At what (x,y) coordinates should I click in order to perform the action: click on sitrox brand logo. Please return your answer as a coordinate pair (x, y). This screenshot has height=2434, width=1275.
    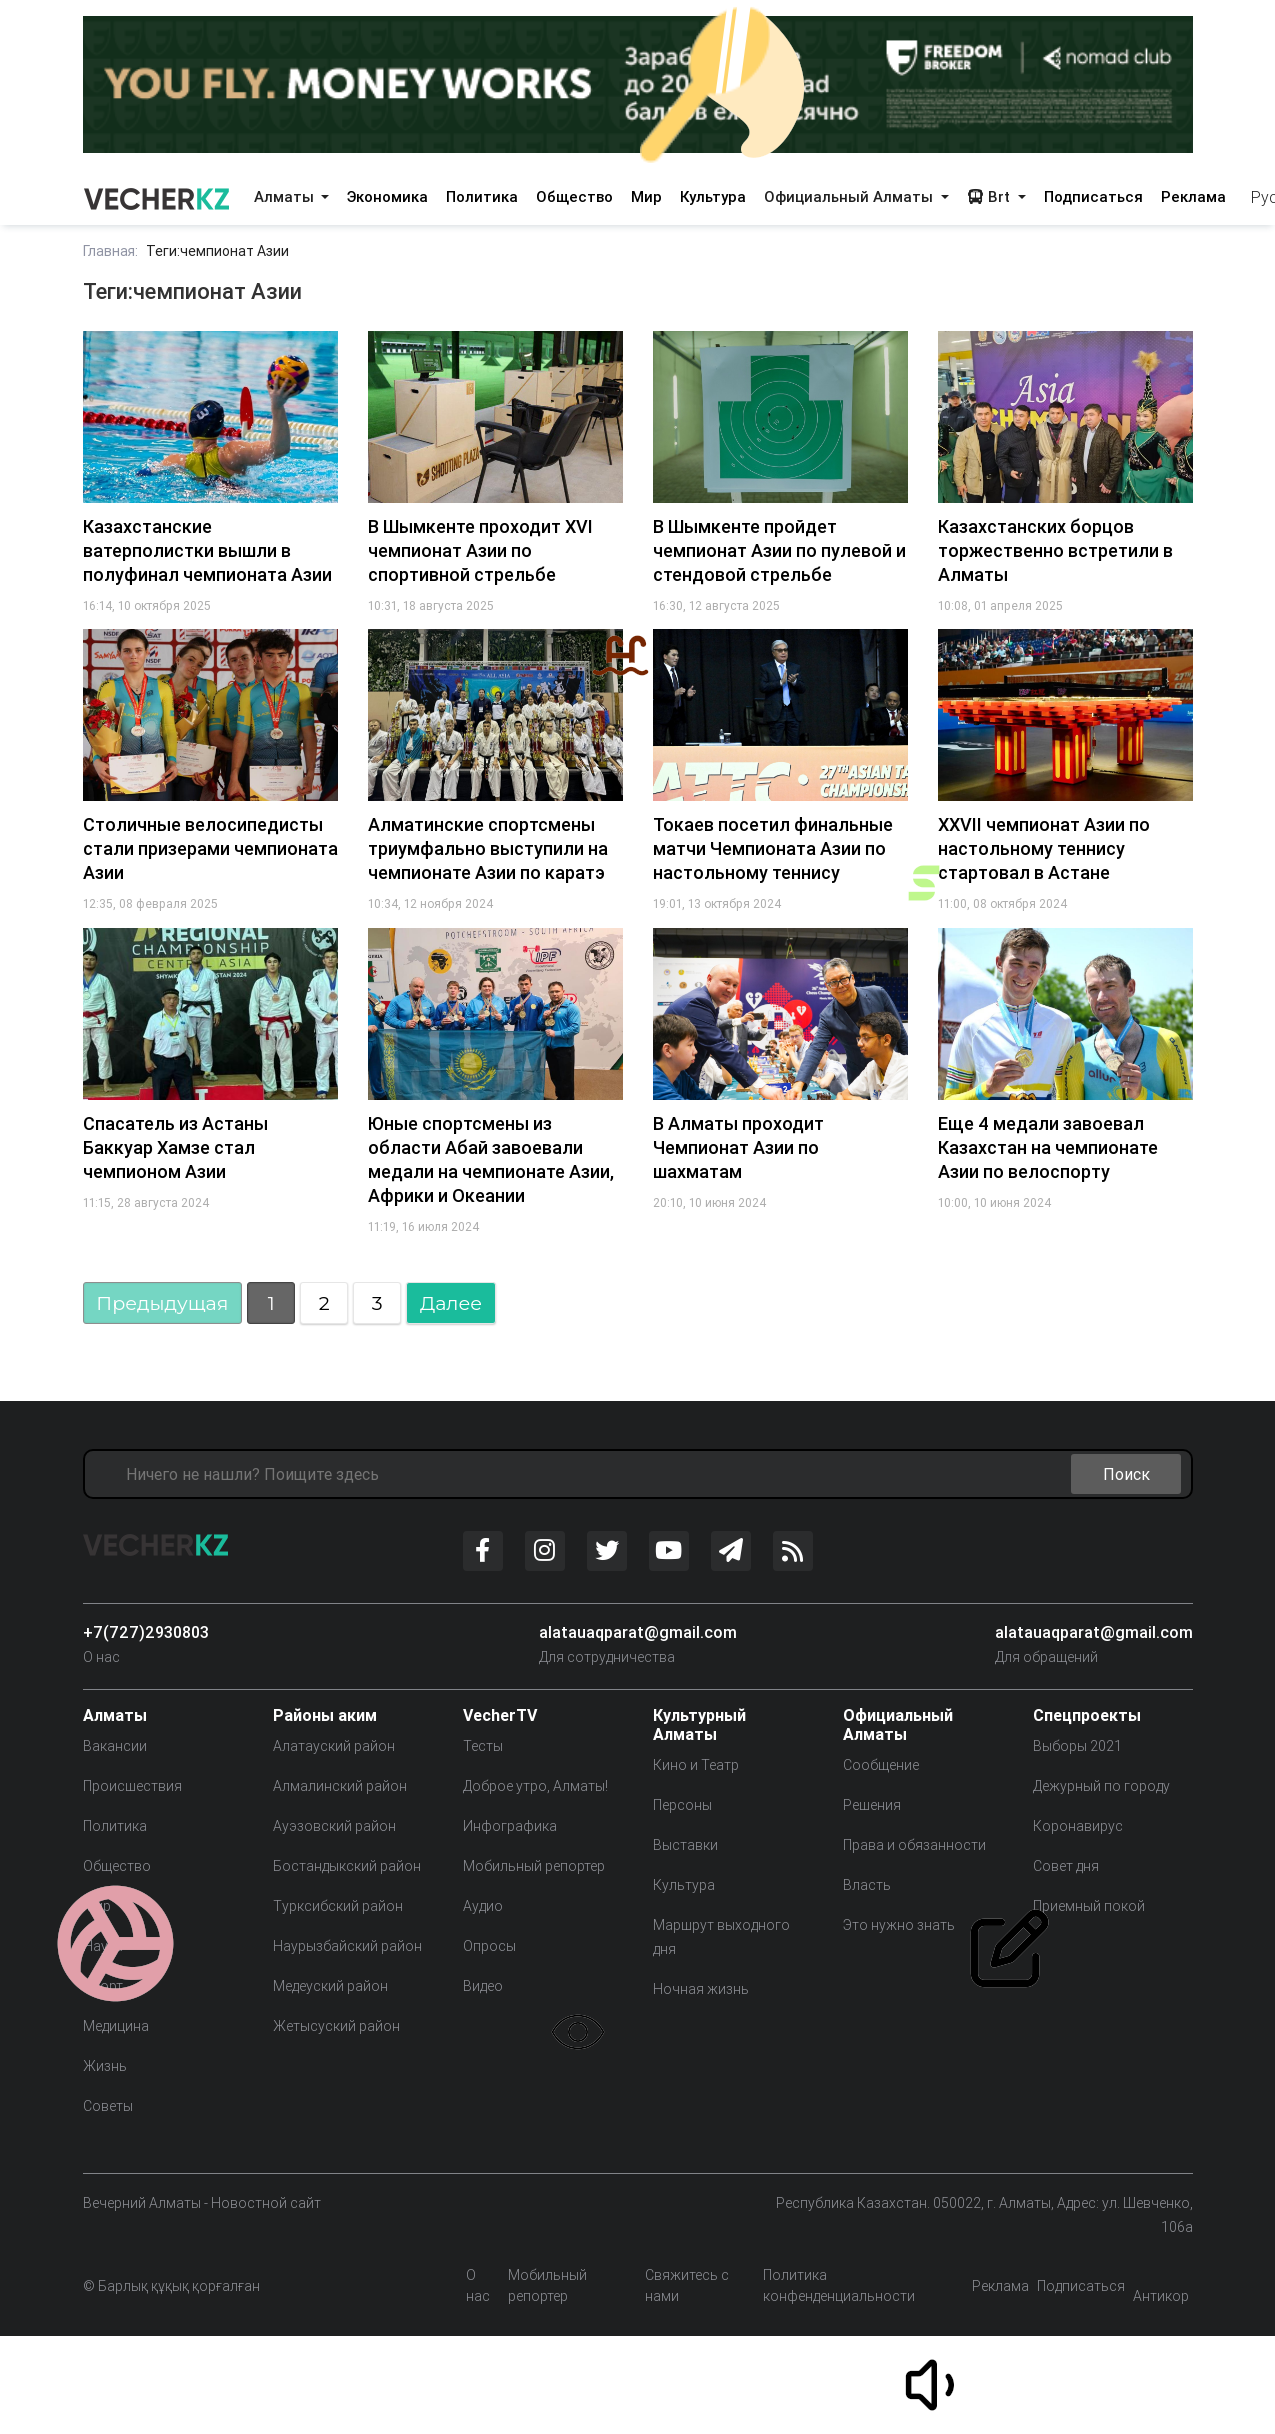
    Looking at the image, I should click on (924, 883).